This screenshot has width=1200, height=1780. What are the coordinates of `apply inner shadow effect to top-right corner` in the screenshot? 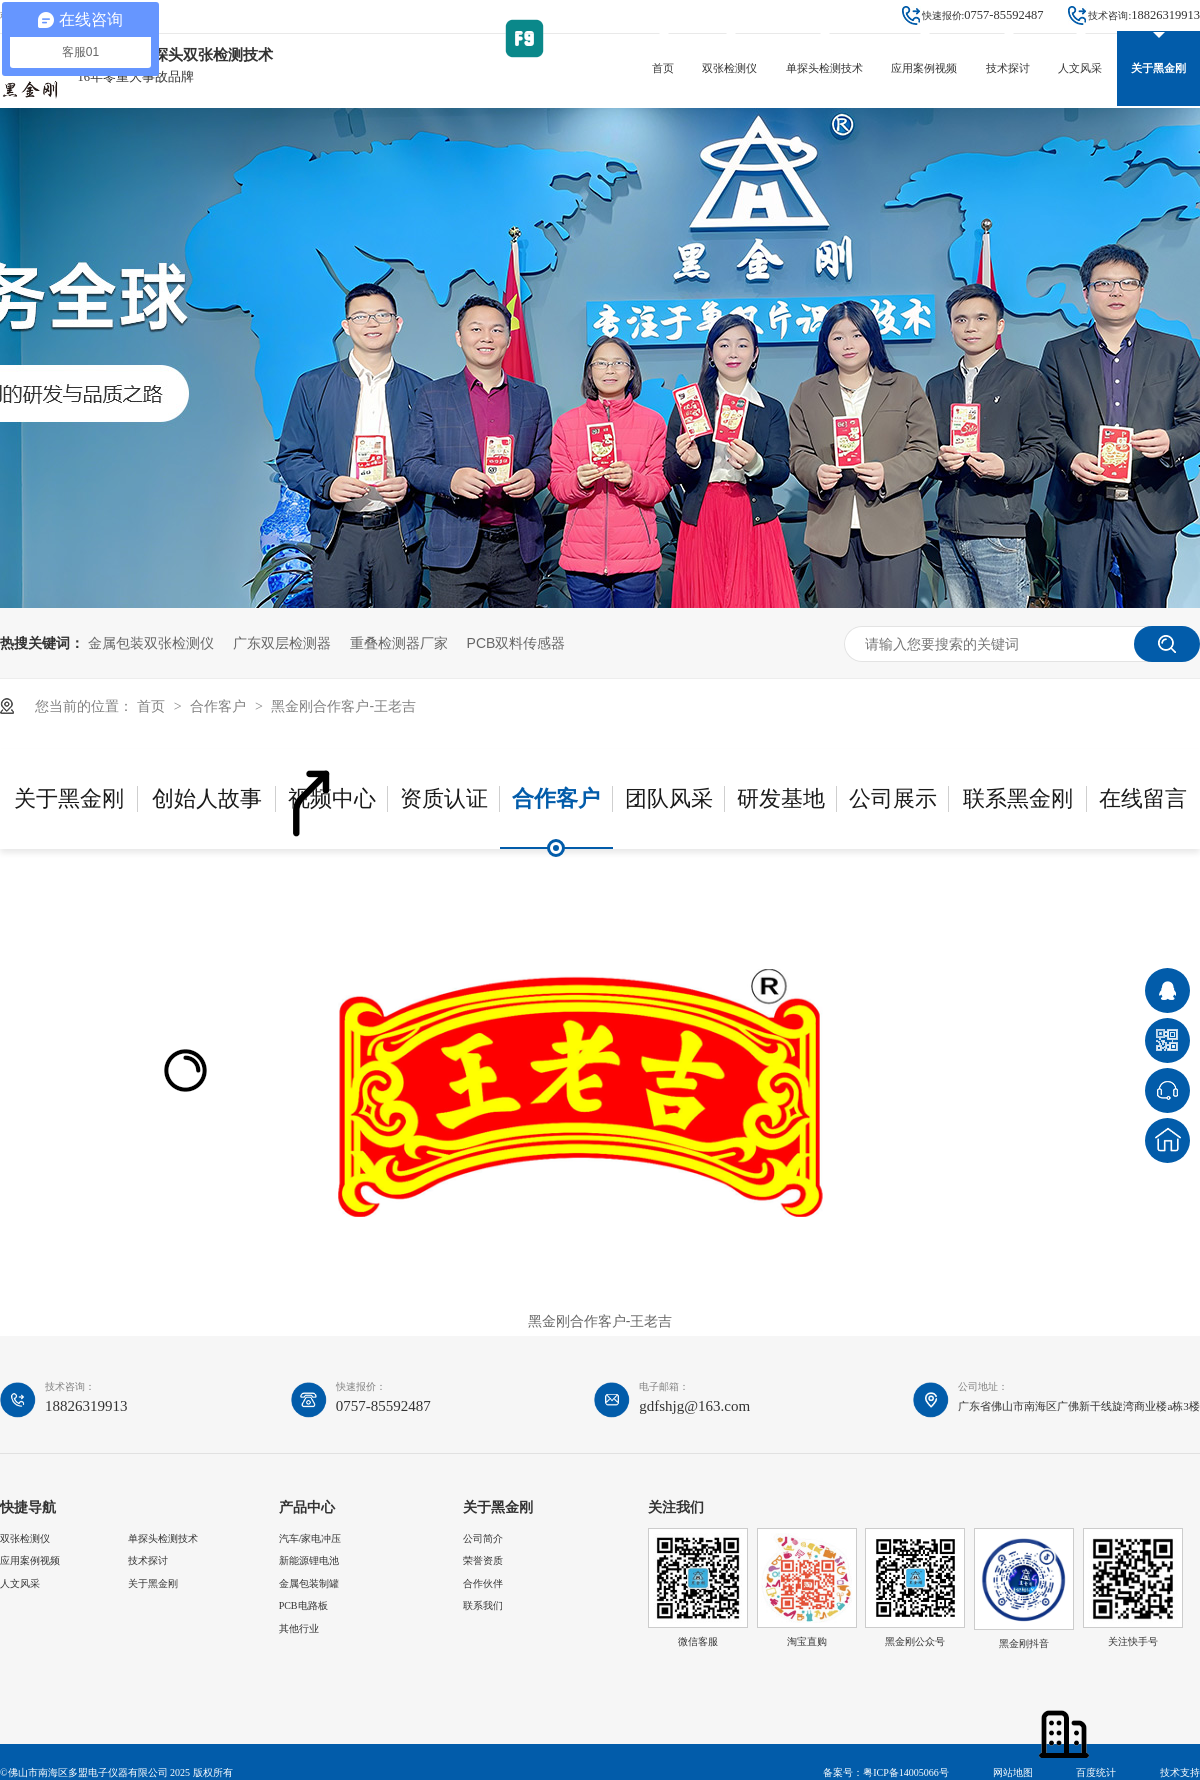 It's located at (185, 1070).